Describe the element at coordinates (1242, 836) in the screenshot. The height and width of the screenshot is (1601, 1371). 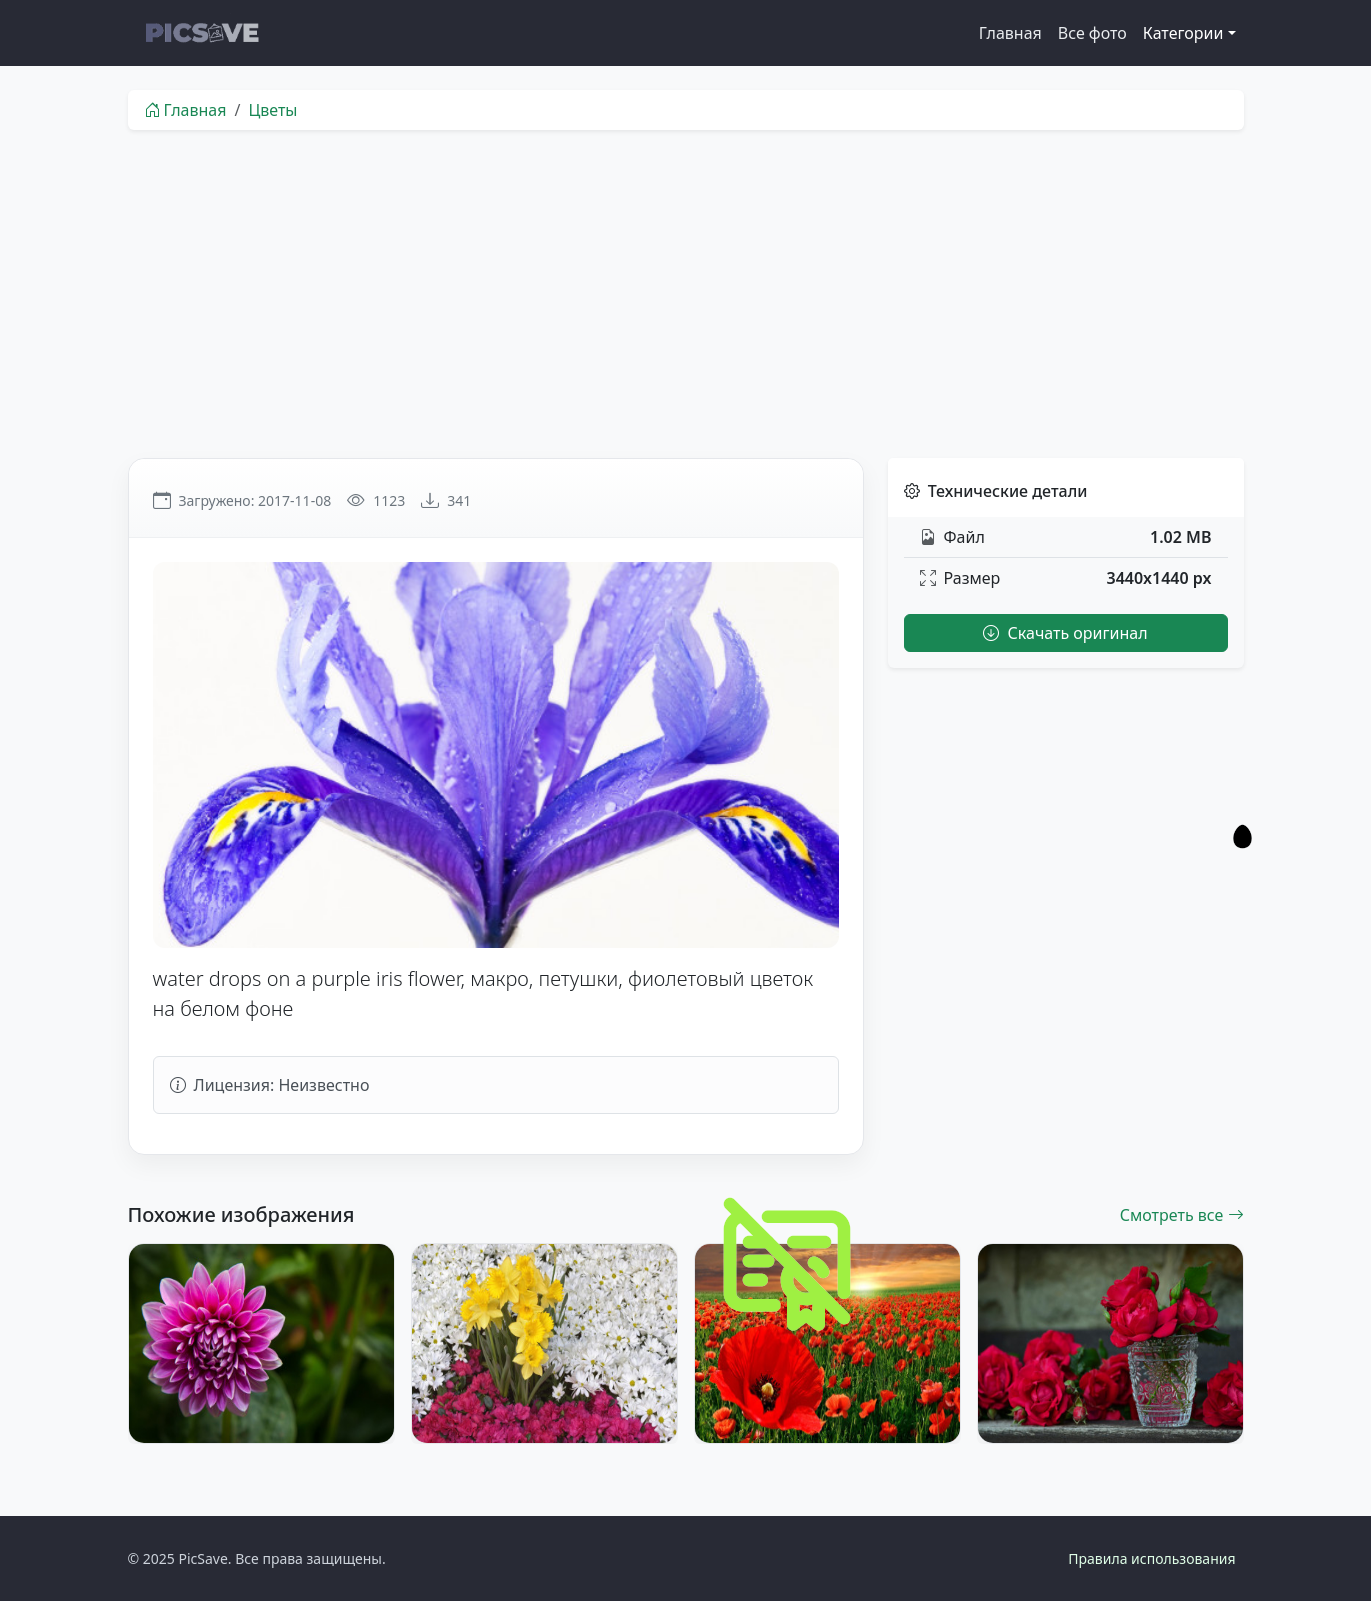
I see `indicates egg or egg-related content` at that location.